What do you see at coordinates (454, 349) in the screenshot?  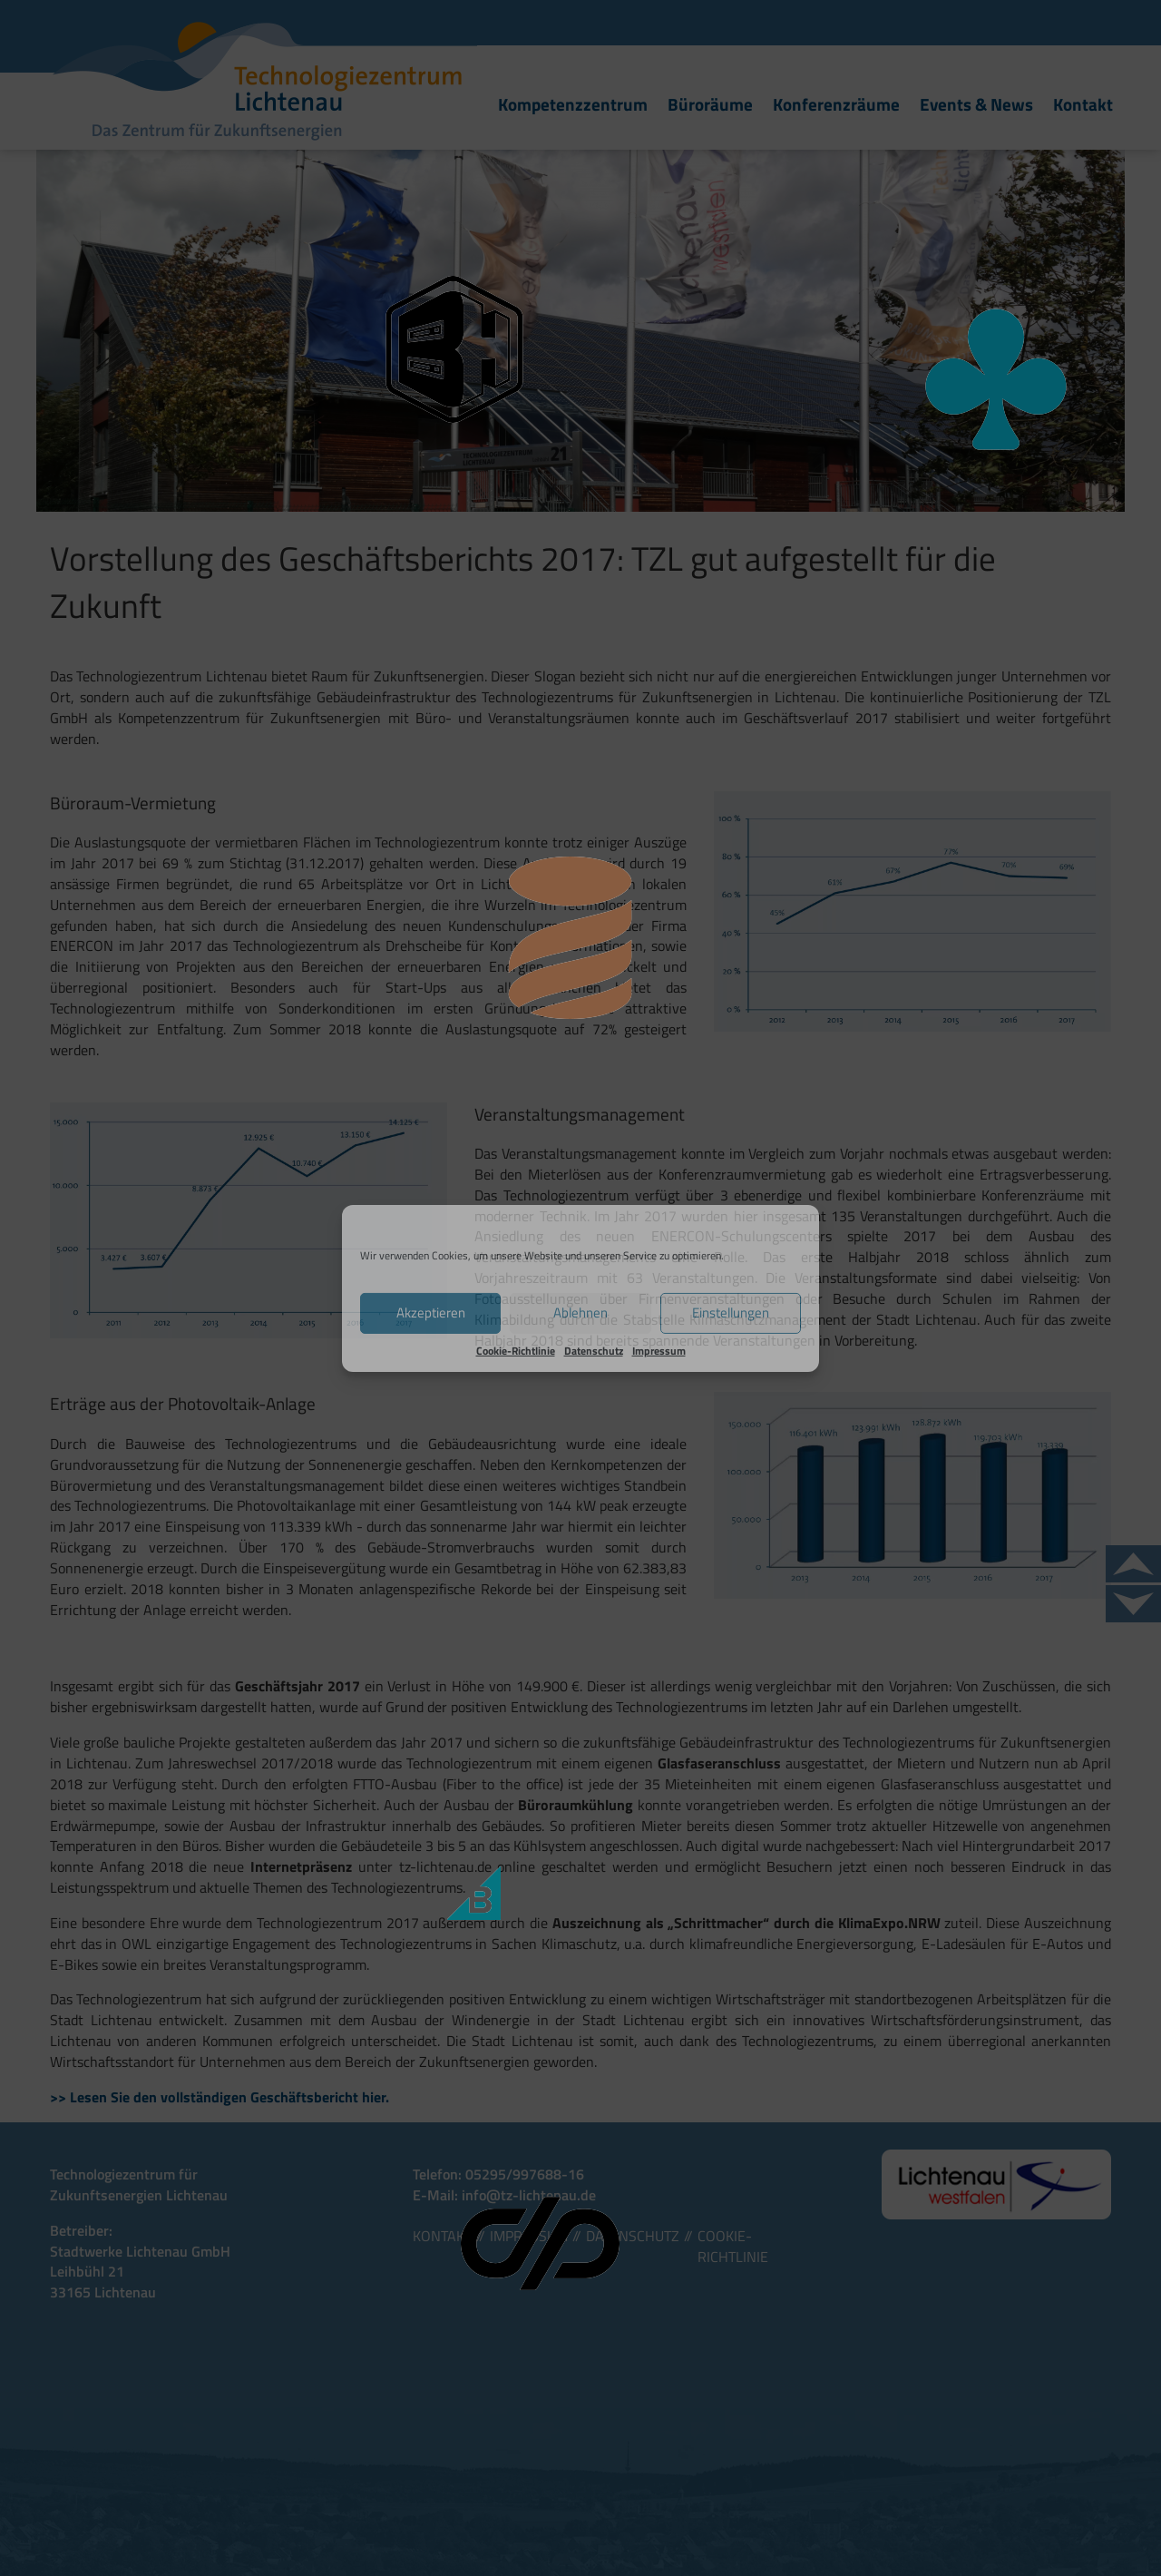 I see `visit bisecthosting website` at bounding box center [454, 349].